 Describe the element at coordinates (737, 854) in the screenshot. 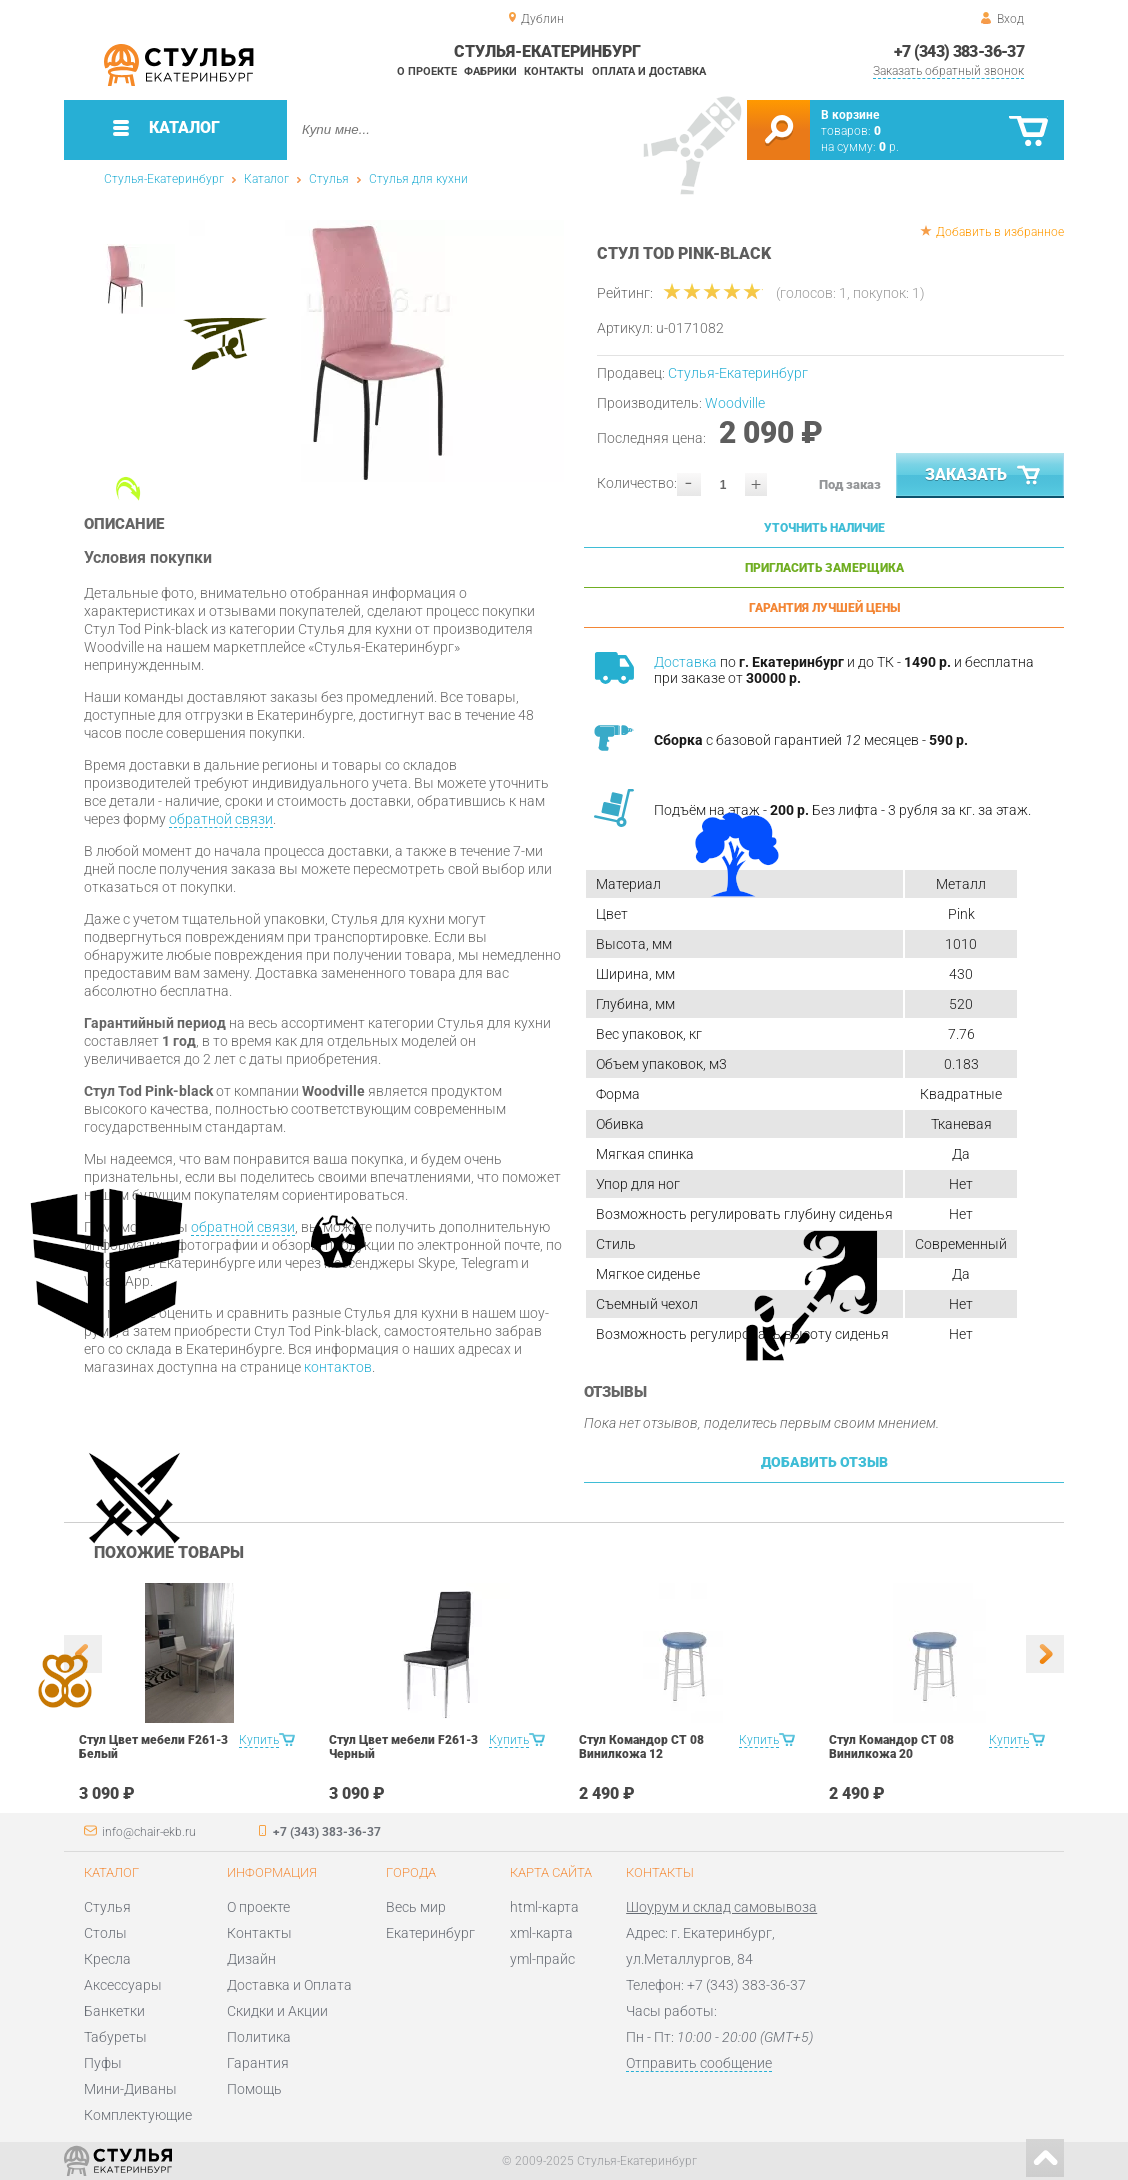

I see `select beech tree type in a nature or forestry game` at that location.